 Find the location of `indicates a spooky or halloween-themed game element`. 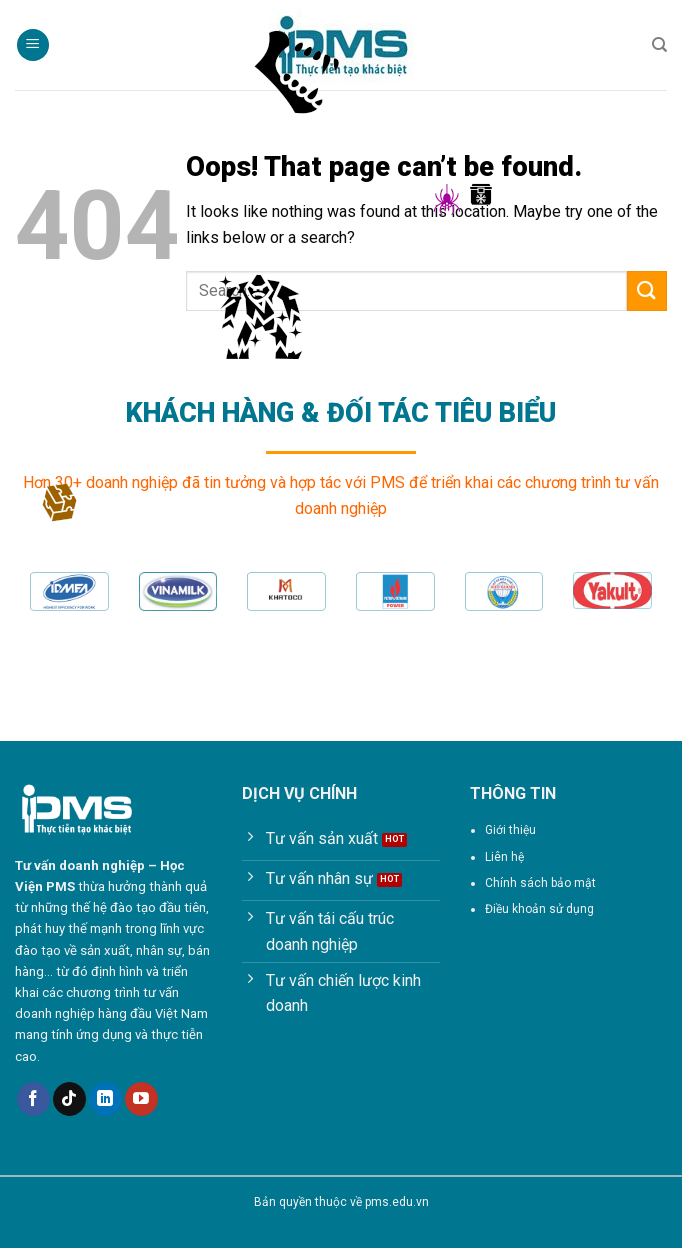

indicates a spooky or halloween-themed game element is located at coordinates (447, 200).